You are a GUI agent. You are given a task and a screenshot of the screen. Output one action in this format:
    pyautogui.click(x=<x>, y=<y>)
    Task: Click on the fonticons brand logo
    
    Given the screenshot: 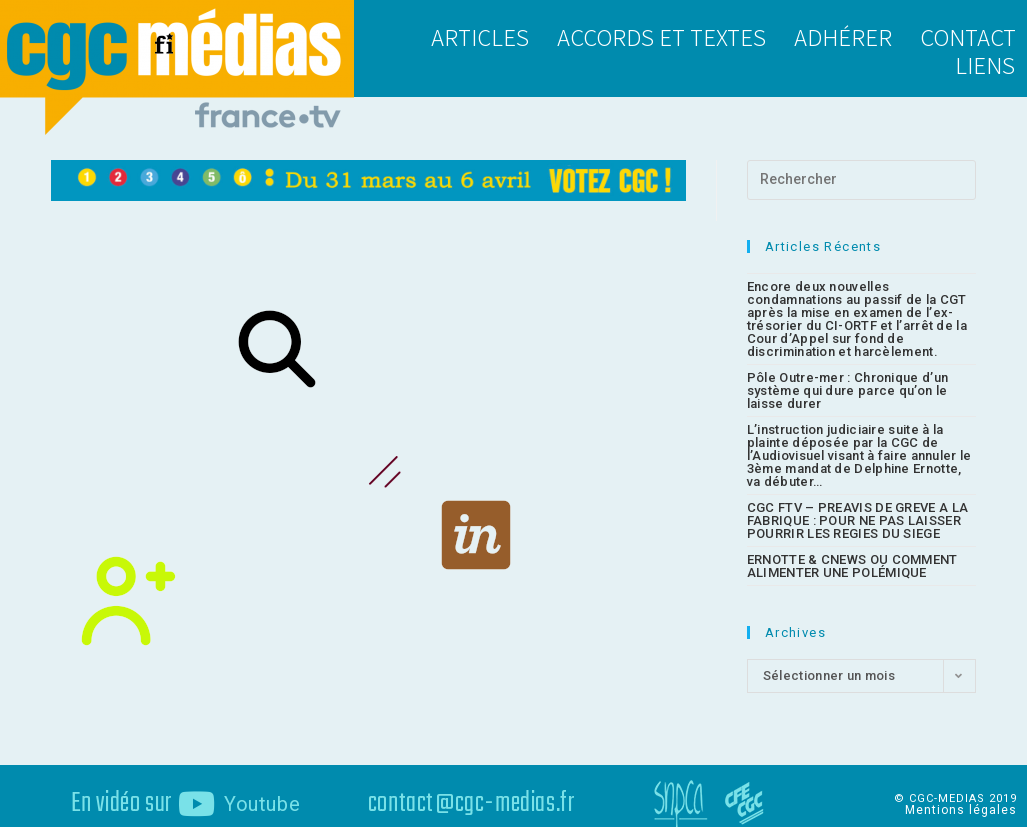 What is the action you would take?
    pyautogui.click(x=164, y=43)
    